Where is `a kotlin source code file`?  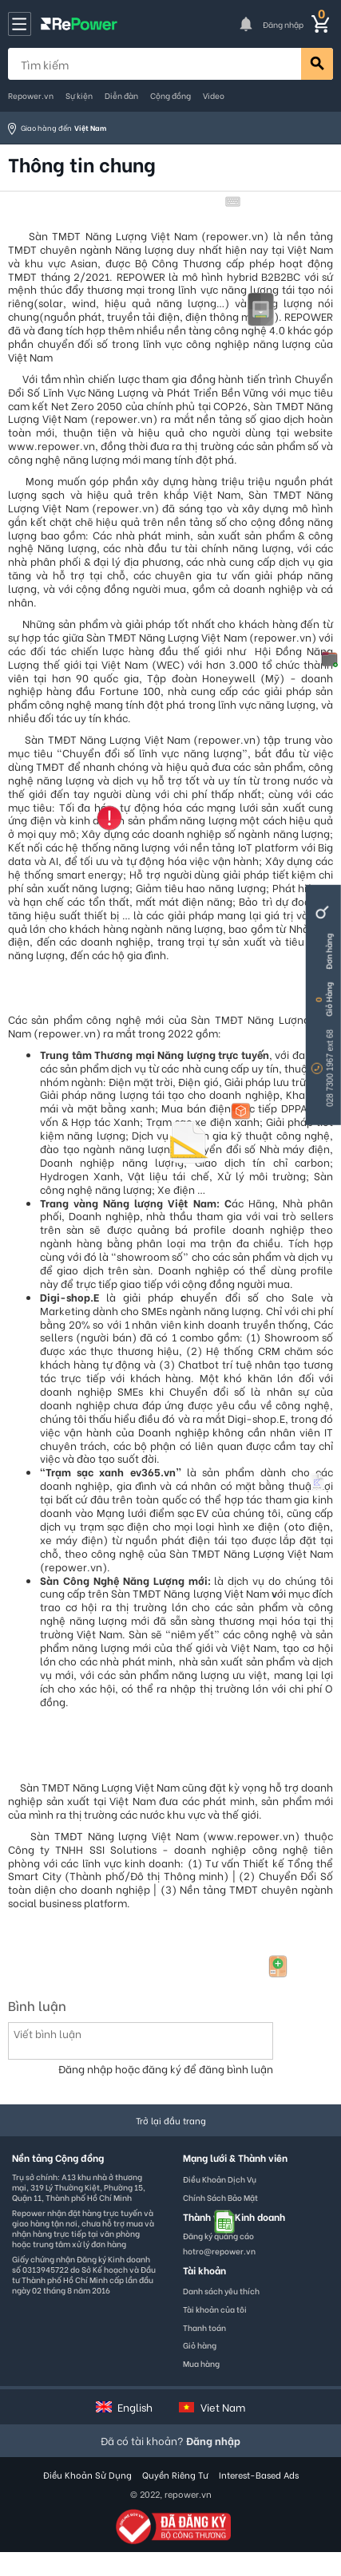
a kotlin source code file is located at coordinates (317, 1482).